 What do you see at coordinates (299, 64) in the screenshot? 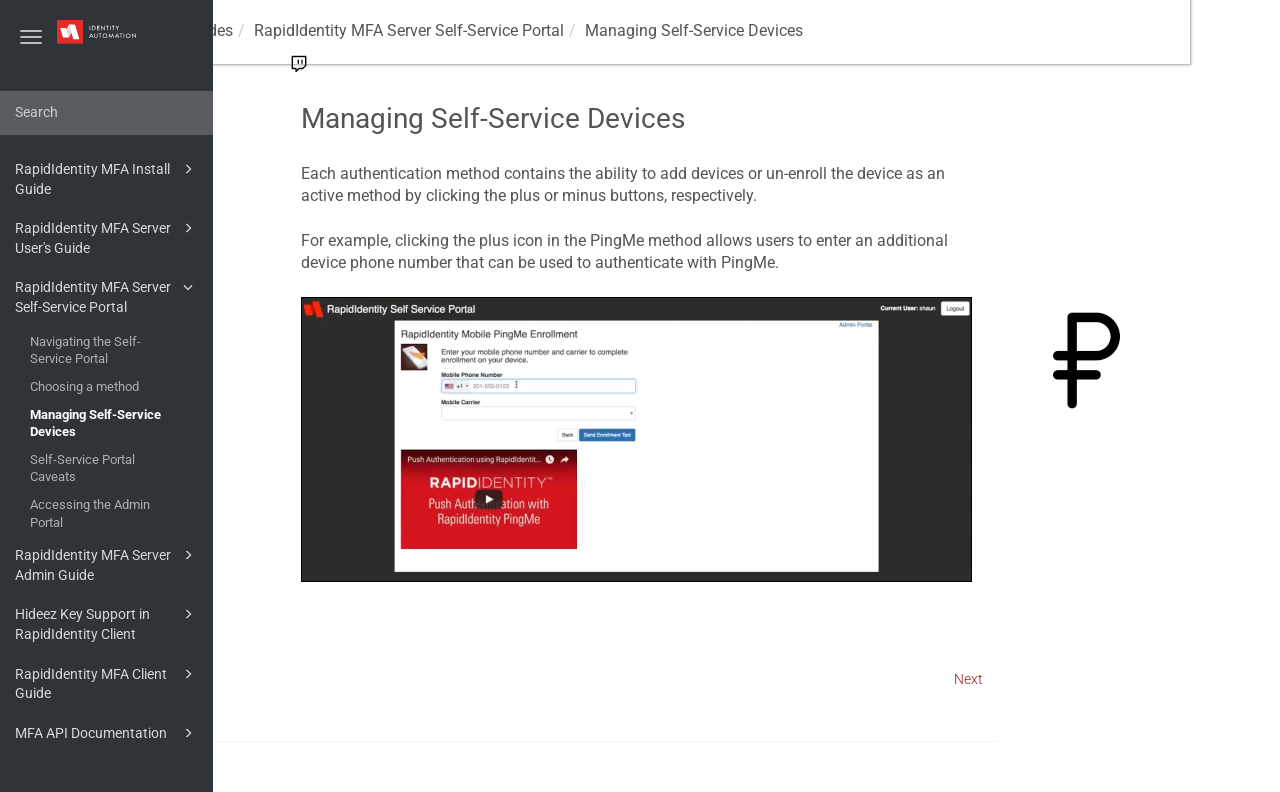
I see `open Twitch app` at bounding box center [299, 64].